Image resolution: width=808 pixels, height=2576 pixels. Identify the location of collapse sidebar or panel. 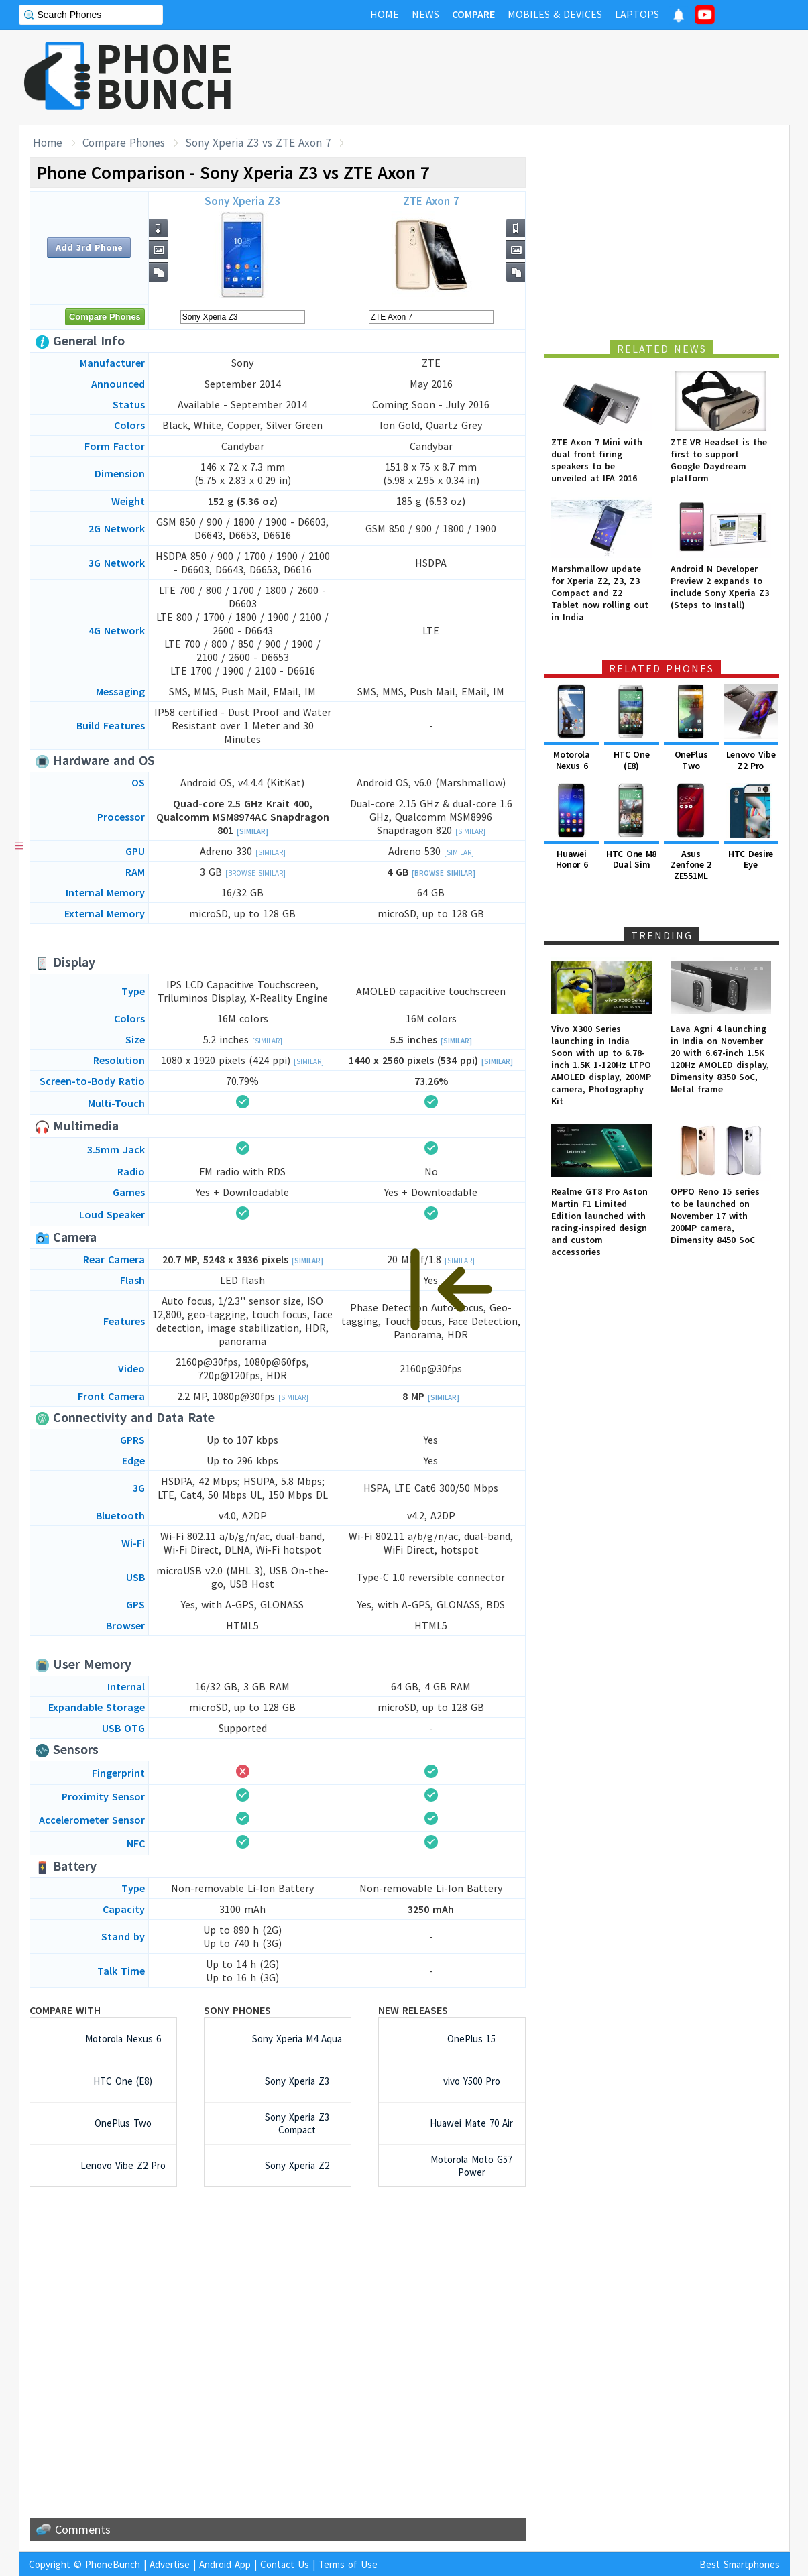
(451, 1289).